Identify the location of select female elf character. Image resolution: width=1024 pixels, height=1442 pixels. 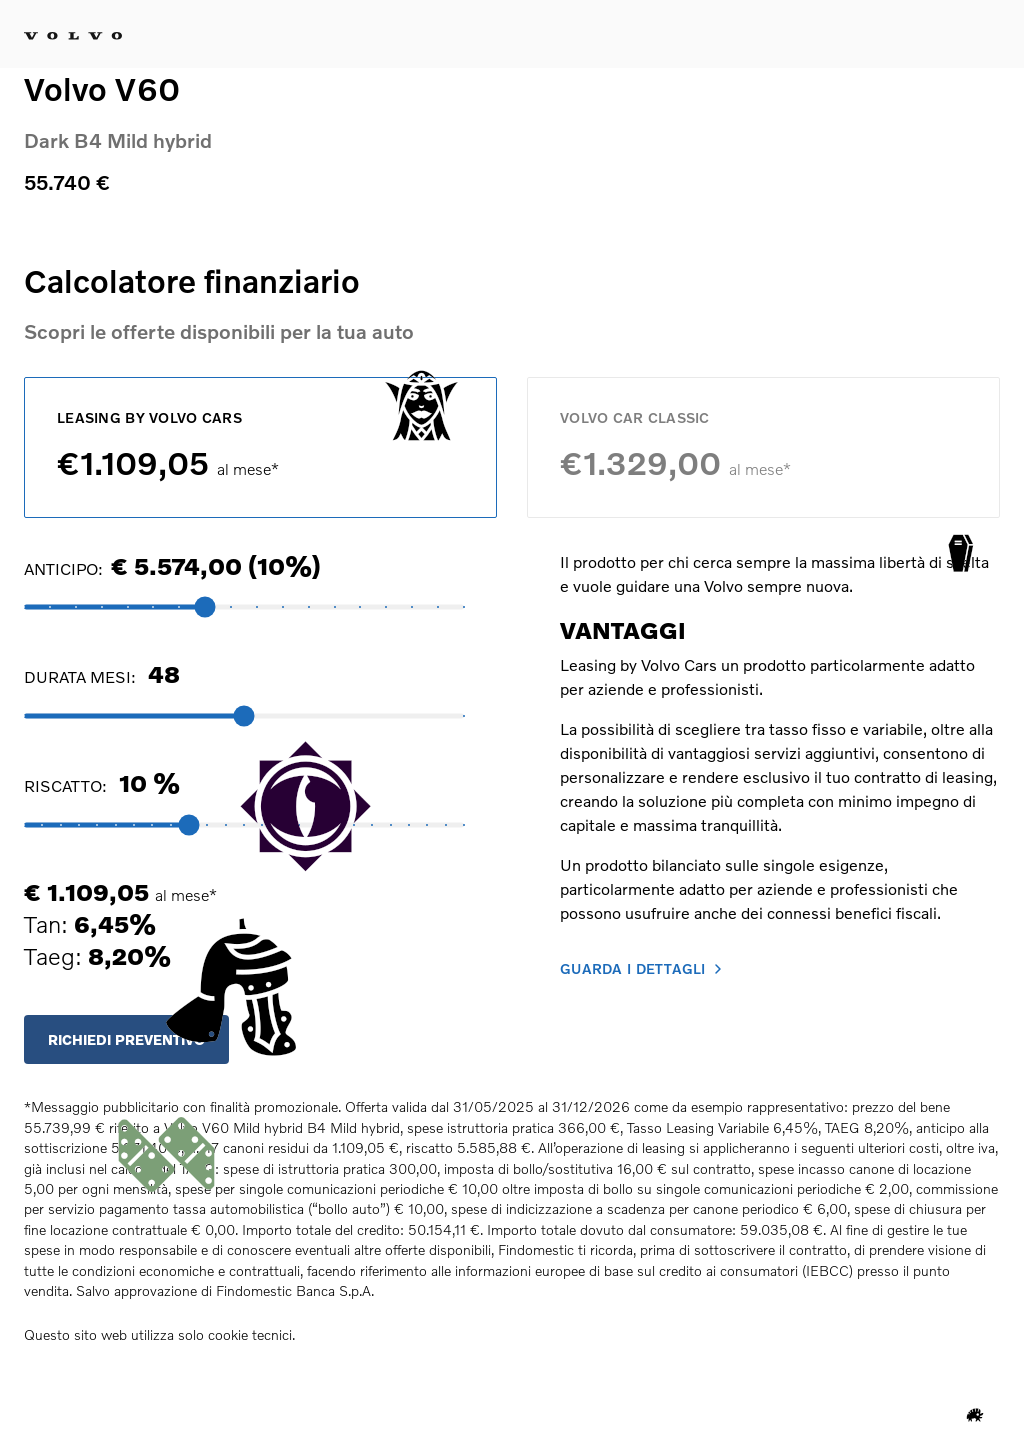
(421, 405).